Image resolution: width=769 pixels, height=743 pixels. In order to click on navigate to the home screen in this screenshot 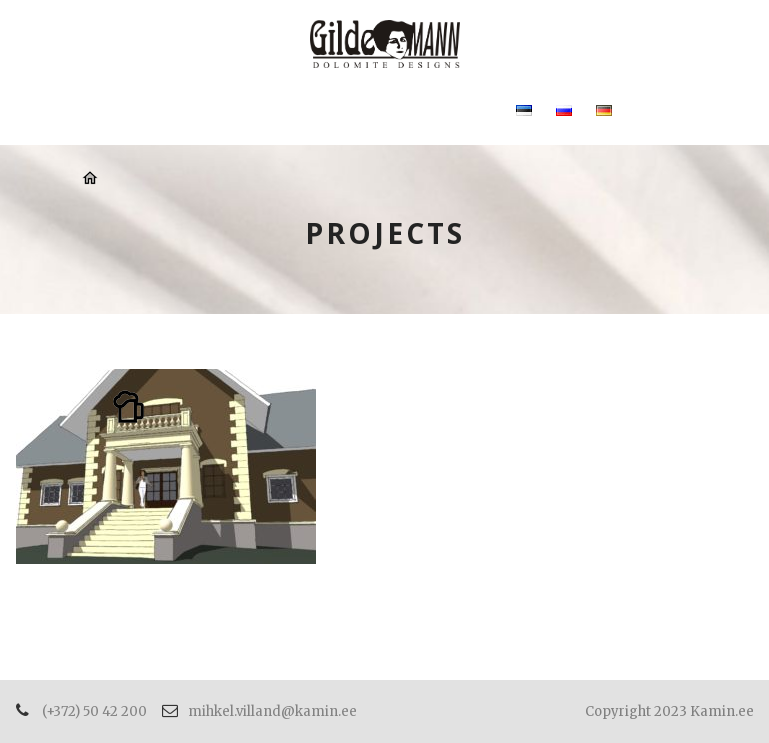, I will do `click(90, 178)`.